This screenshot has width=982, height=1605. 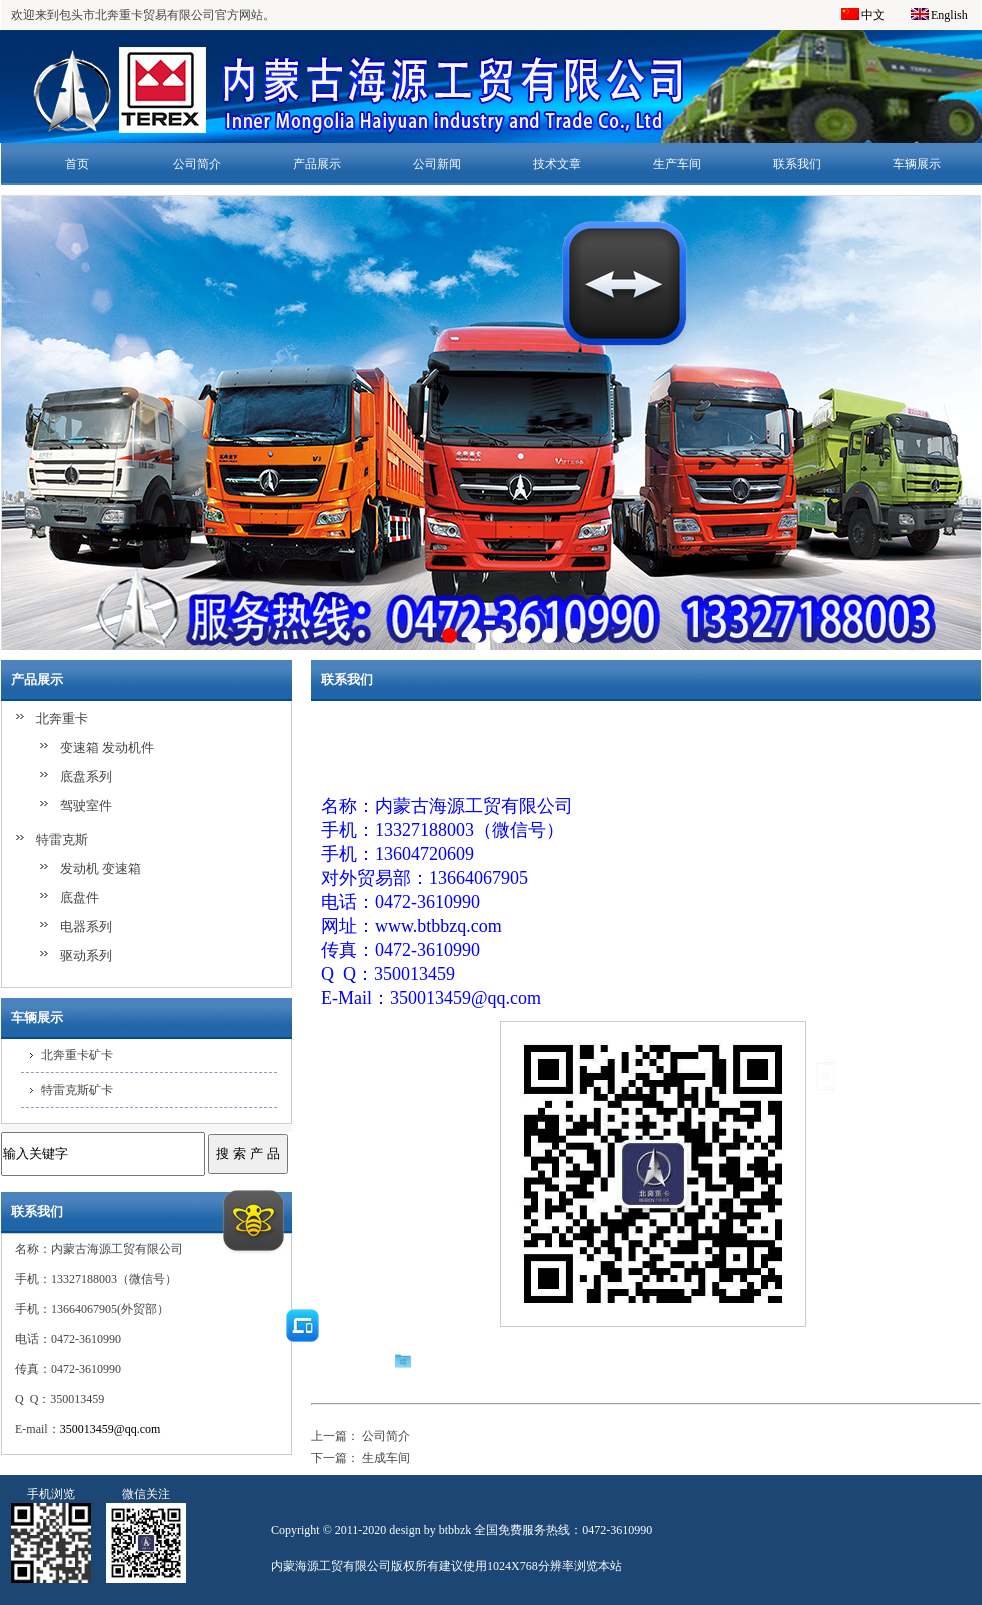 What do you see at coordinates (825, 1076) in the screenshot?
I see `indicates kde connect is running in the system tray` at bounding box center [825, 1076].